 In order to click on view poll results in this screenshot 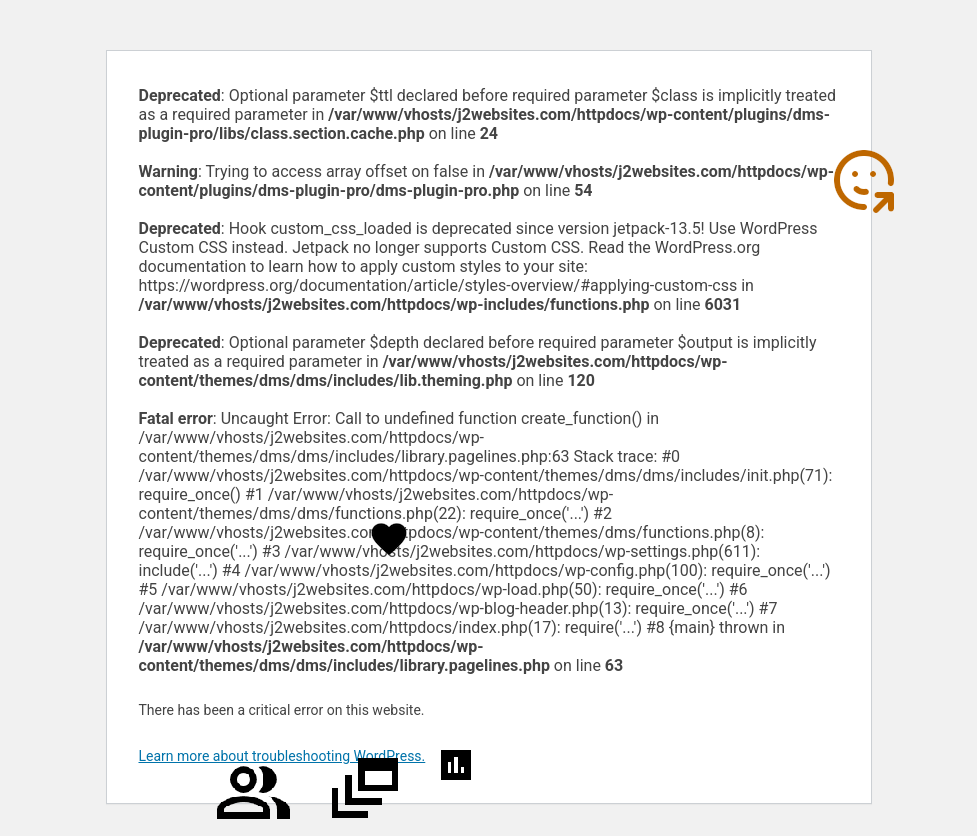, I will do `click(456, 765)`.